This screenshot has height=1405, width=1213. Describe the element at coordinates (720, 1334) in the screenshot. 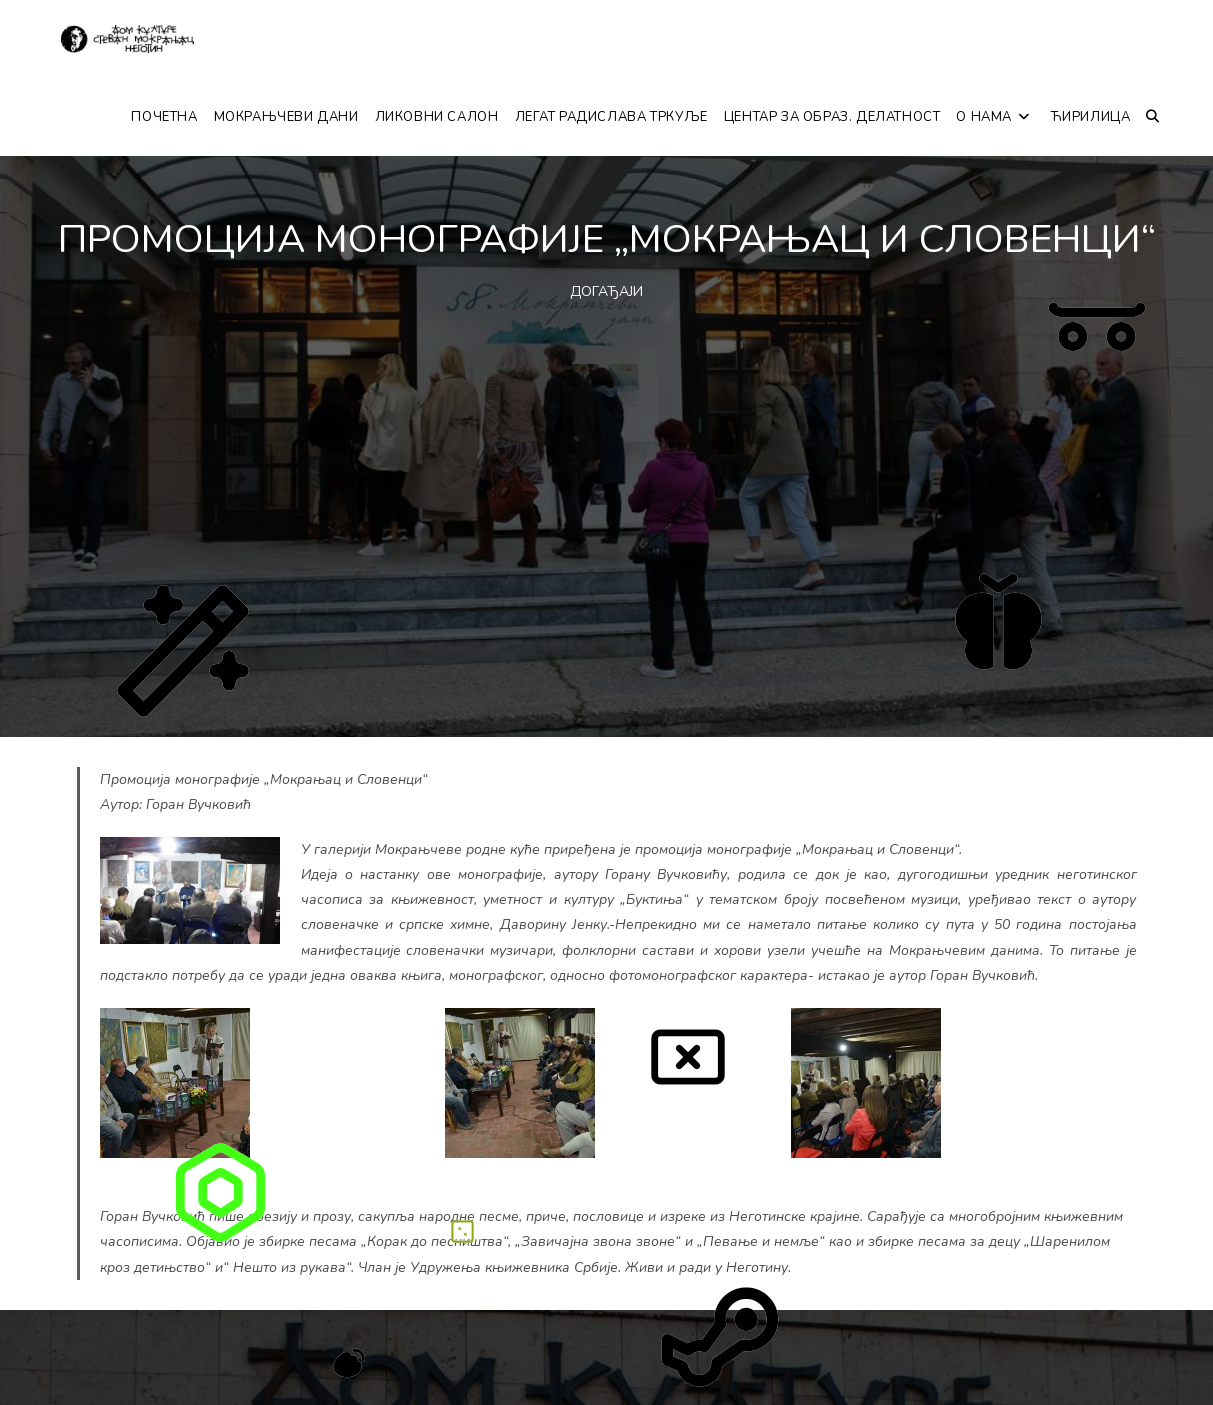

I see `open Steam gaming platform` at that location.